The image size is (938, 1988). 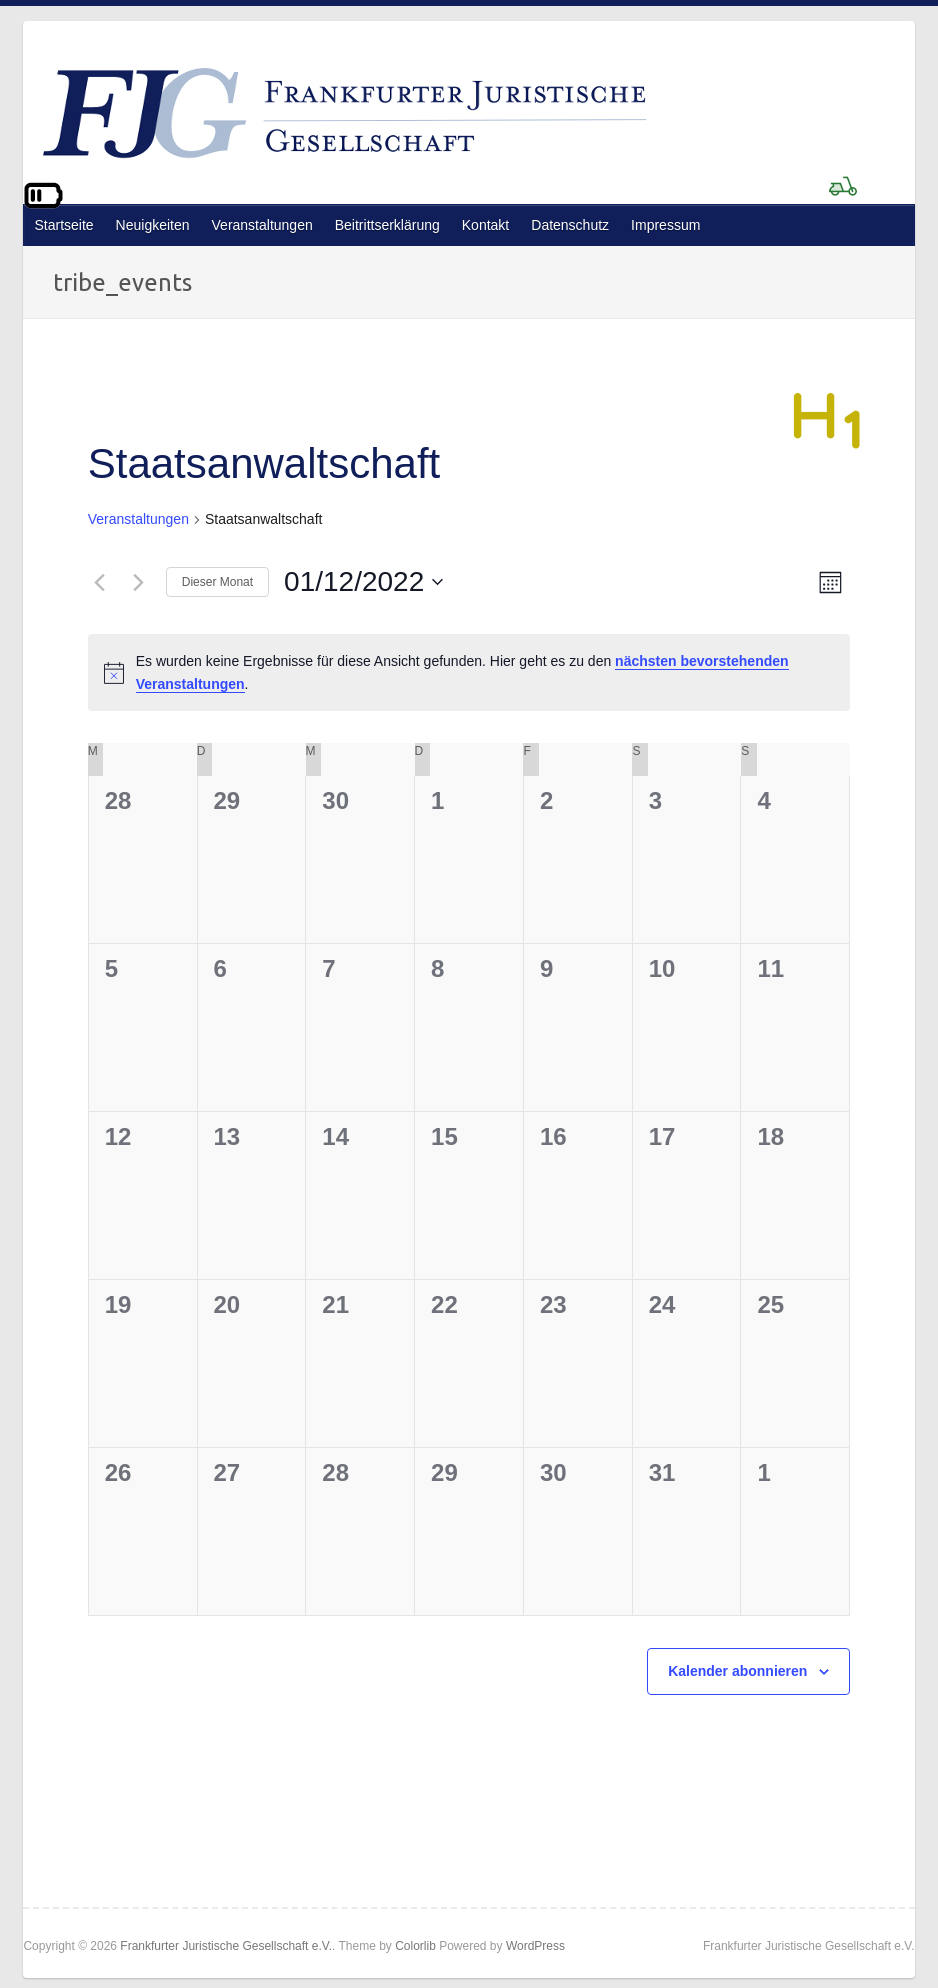 What do you see at coordinates (843, 187) in the screenshot?
I see `select moped or scooter delivery option` at bounding box center [843, 187].